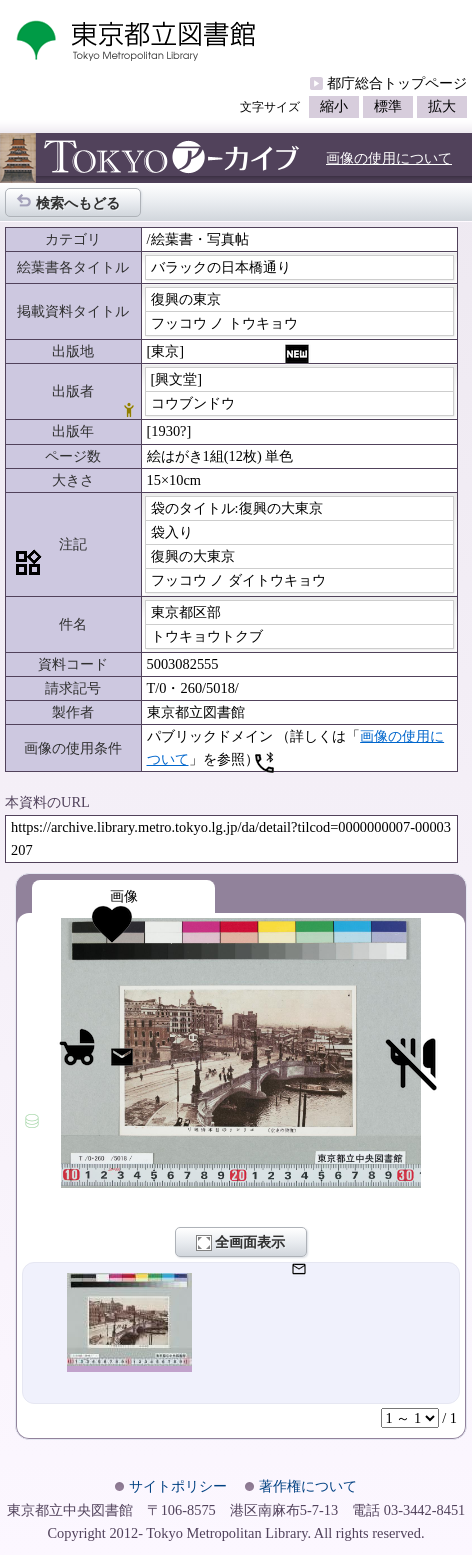  What do you see at coordinates (129, 410) in the screenshot?
I see `indicates child-friendly content or features` at bounding box center [129, 410].